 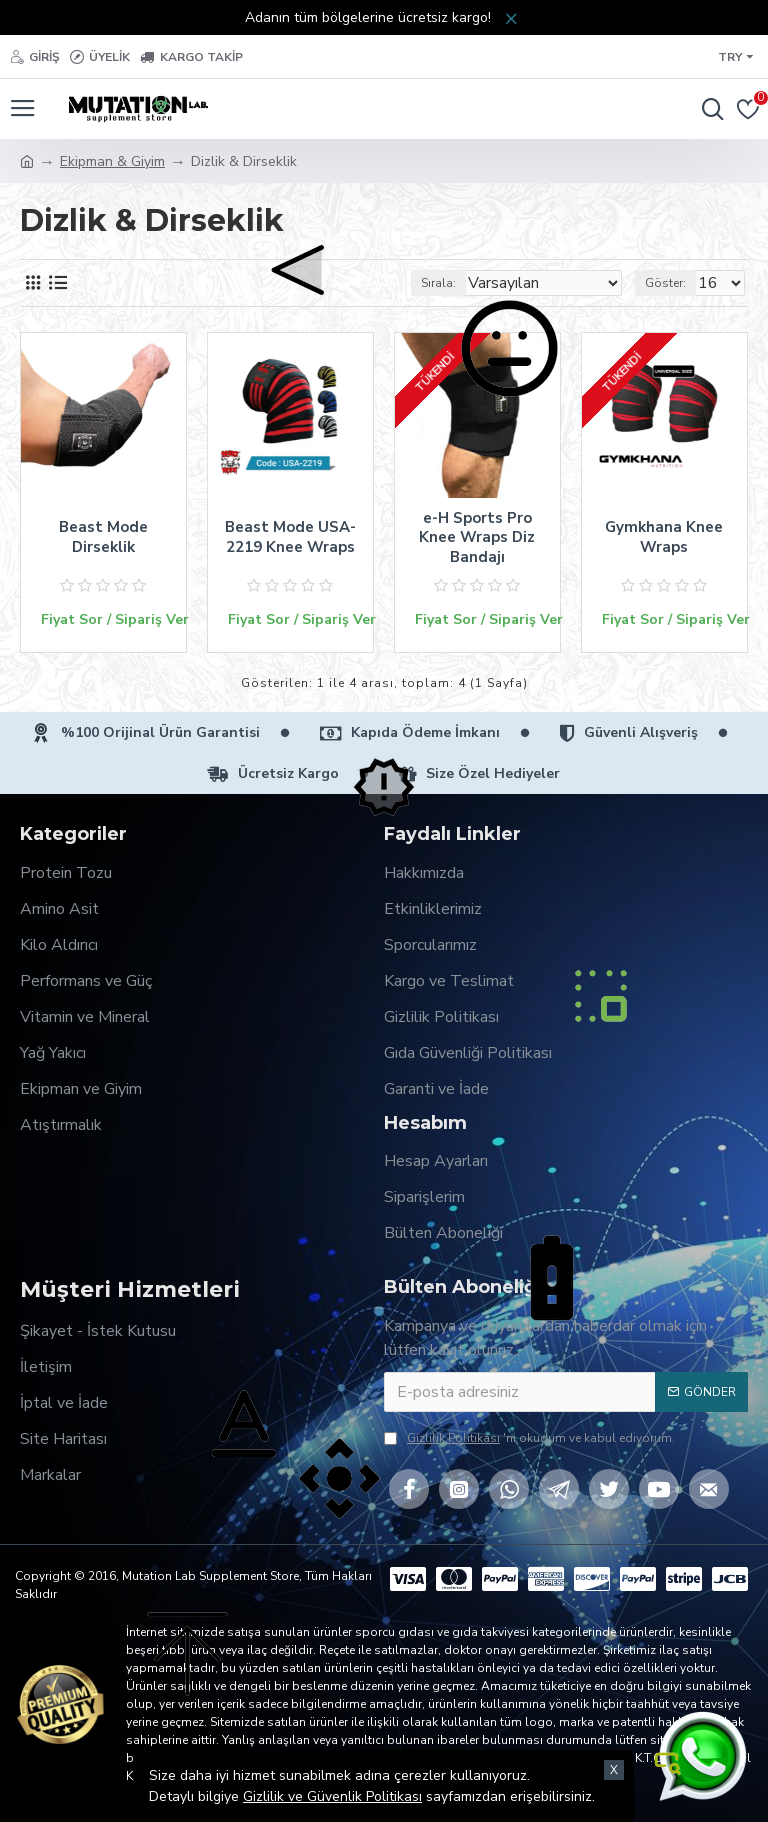 What do you see at coordinates (552, 1278) in the screenshot?
I see `indicates low battery warning` at bounding box center [552, 1278].